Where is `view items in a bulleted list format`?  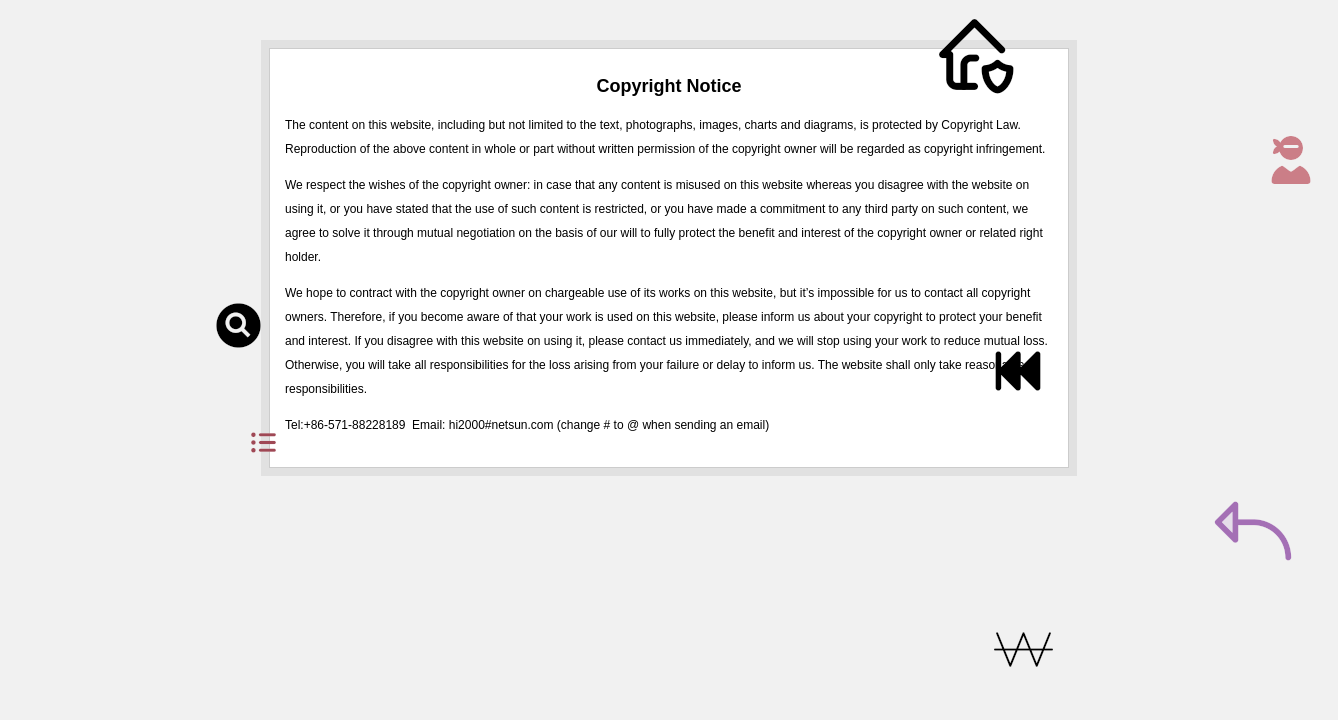
view items in a bulleted list format is located at coordinates (263, 442).